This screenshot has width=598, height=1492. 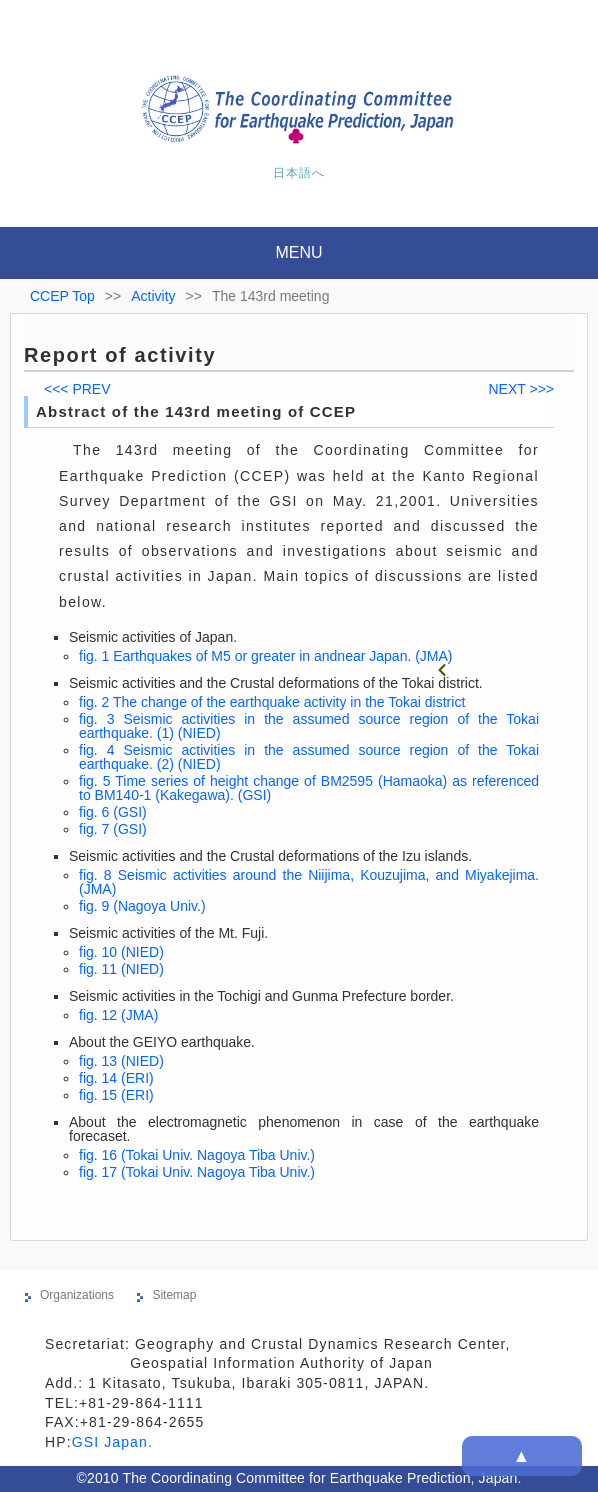 What do you see at coordinates (442, 670) in the screenshot?
I see `go back to the previous screen` at bounding box center [442, 670].